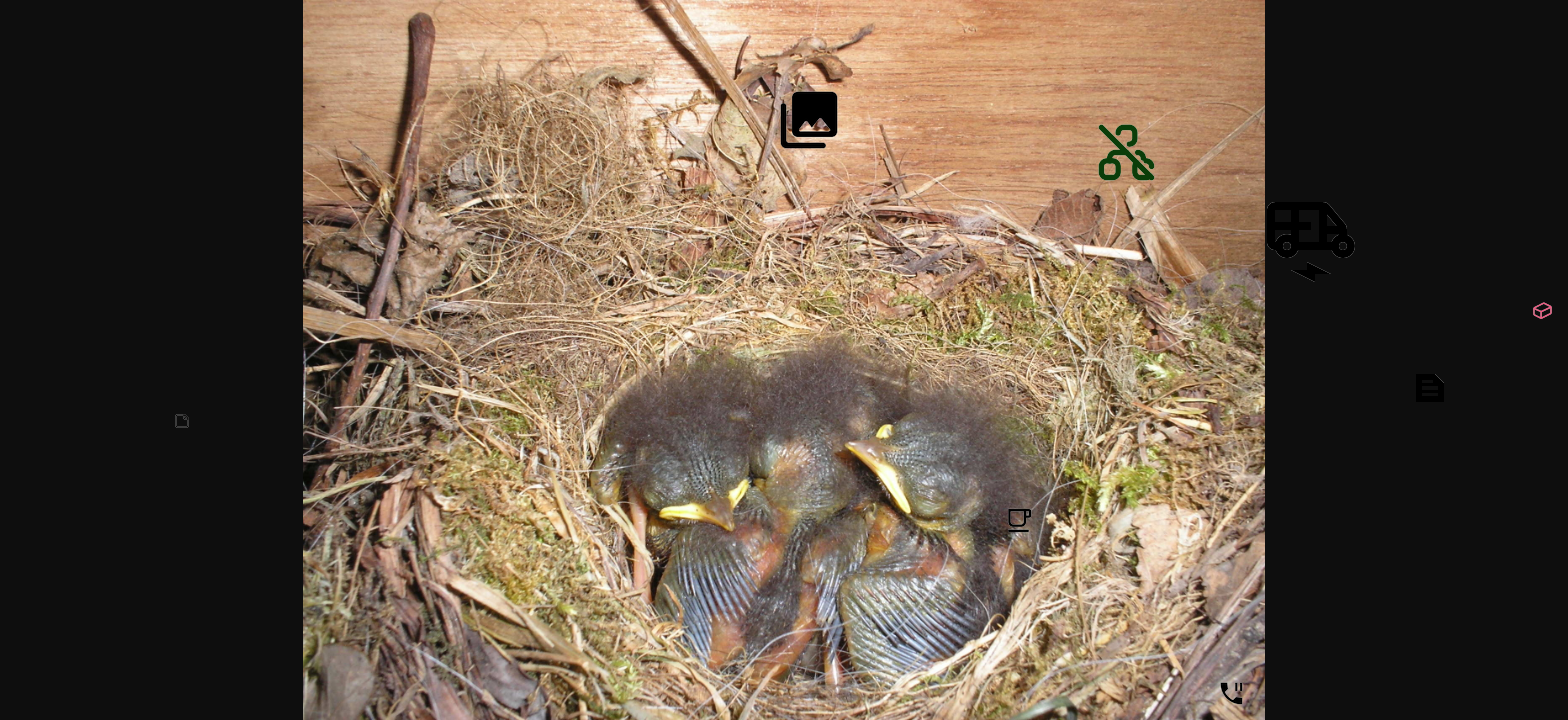  What do you see at coordinates (1126, 152) in the screenshot?
I see `disable site structure view` at bounding box center [1126, 152].